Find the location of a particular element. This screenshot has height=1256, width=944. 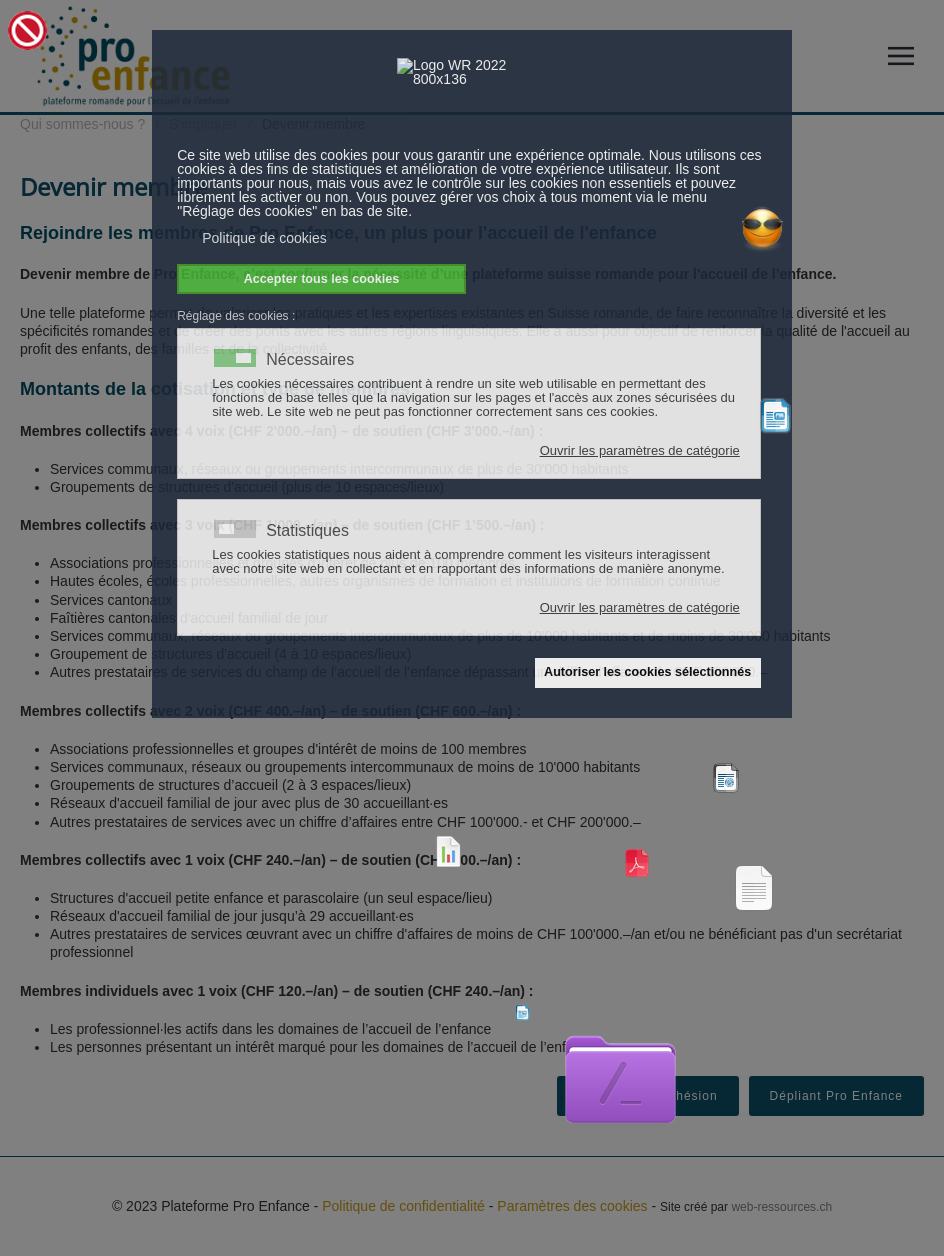

open a libreoffice writer text document is located at coordinates (775, 415).